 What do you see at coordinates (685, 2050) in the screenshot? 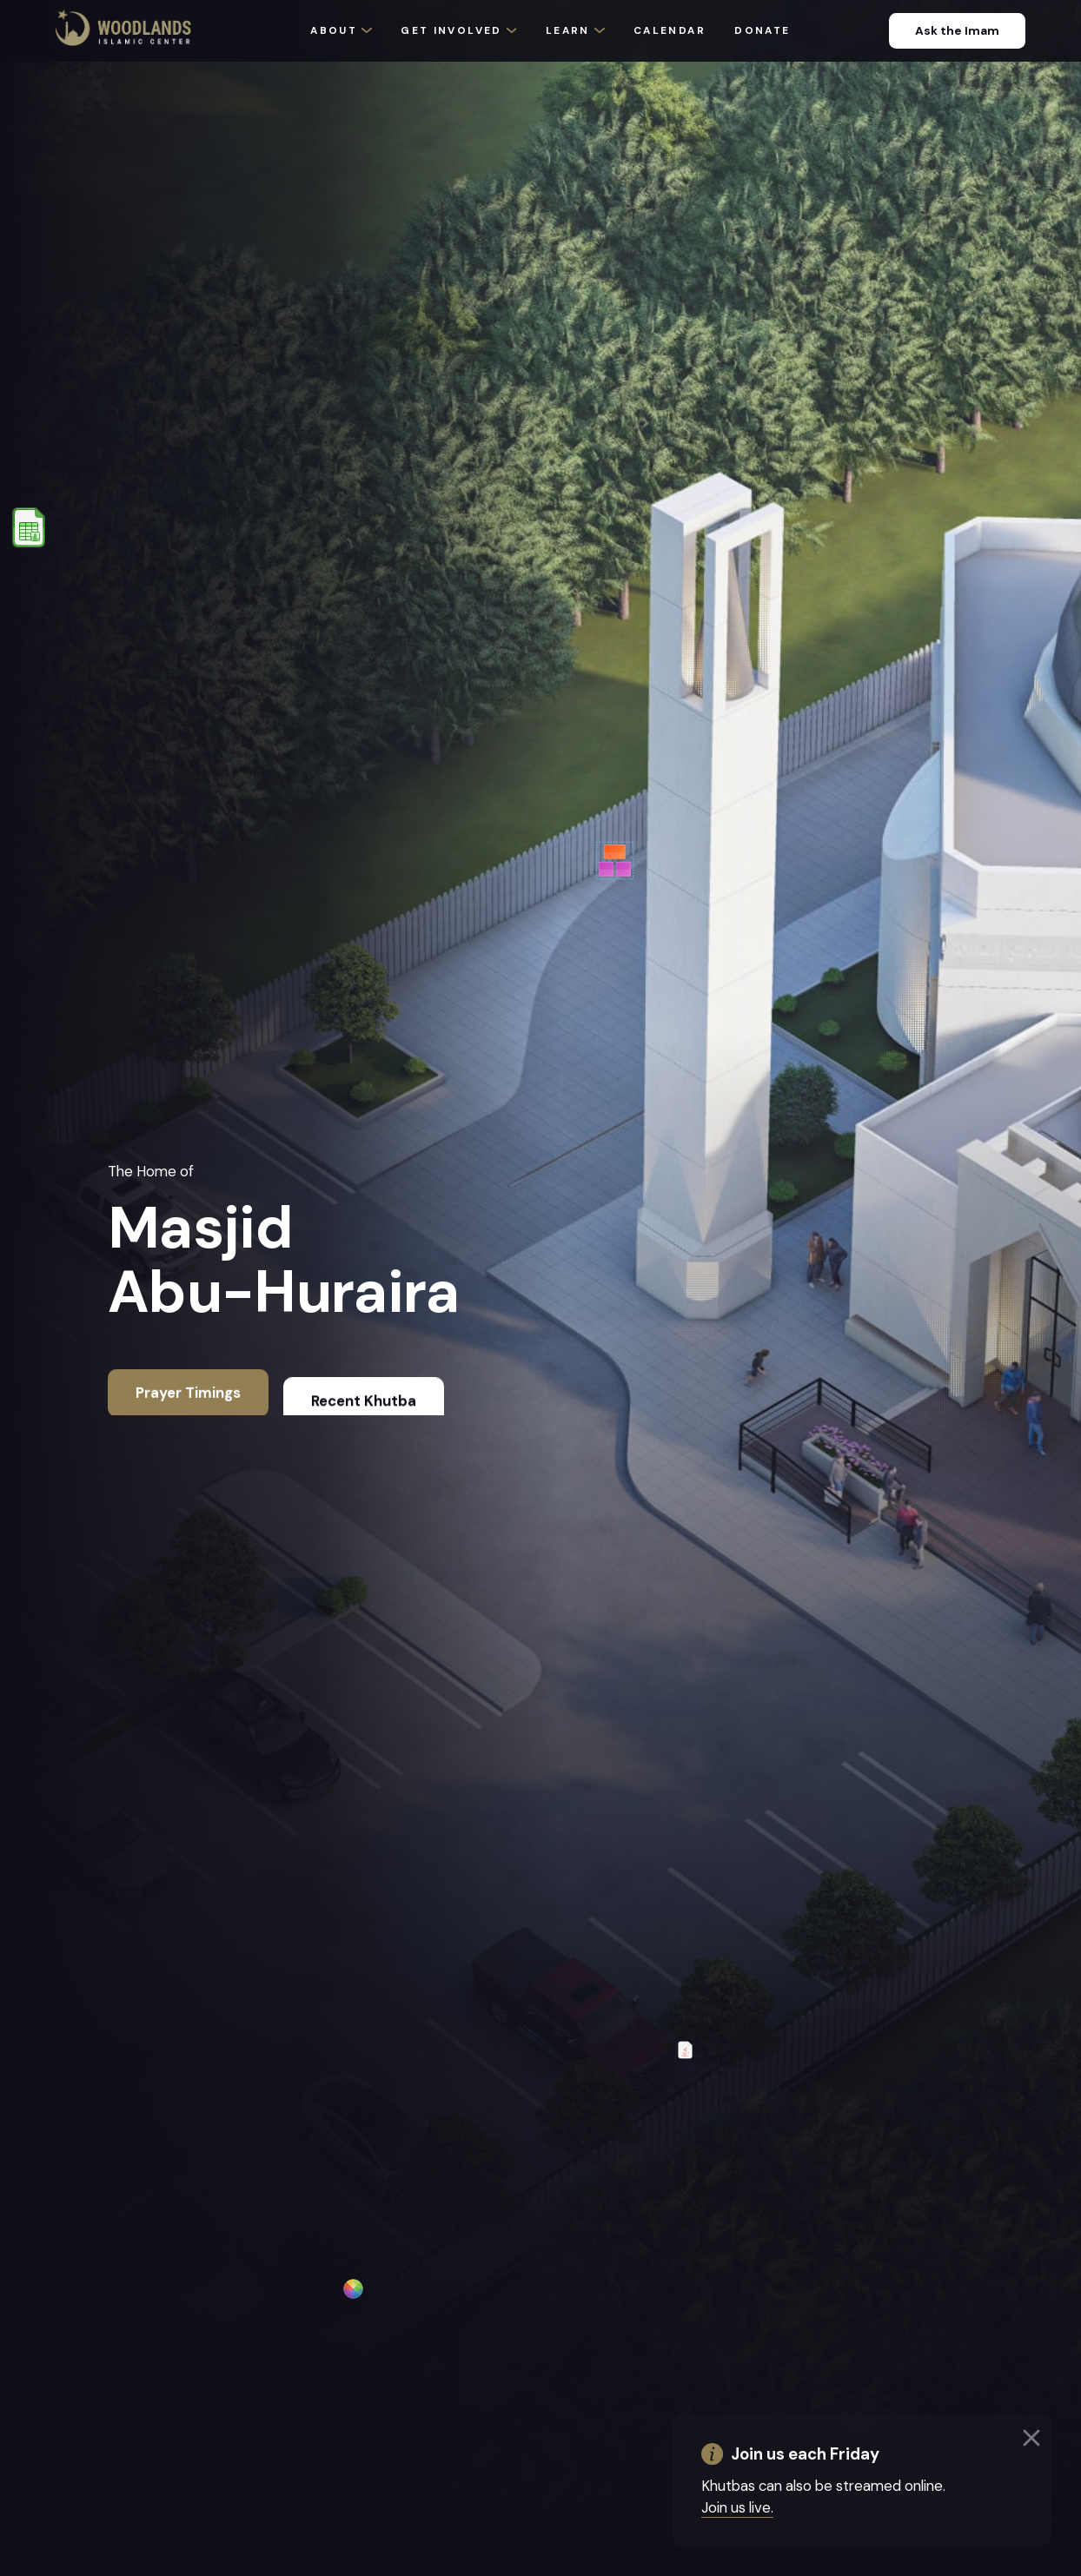
I see `a java source code file` at bounding box center [685, 2050].